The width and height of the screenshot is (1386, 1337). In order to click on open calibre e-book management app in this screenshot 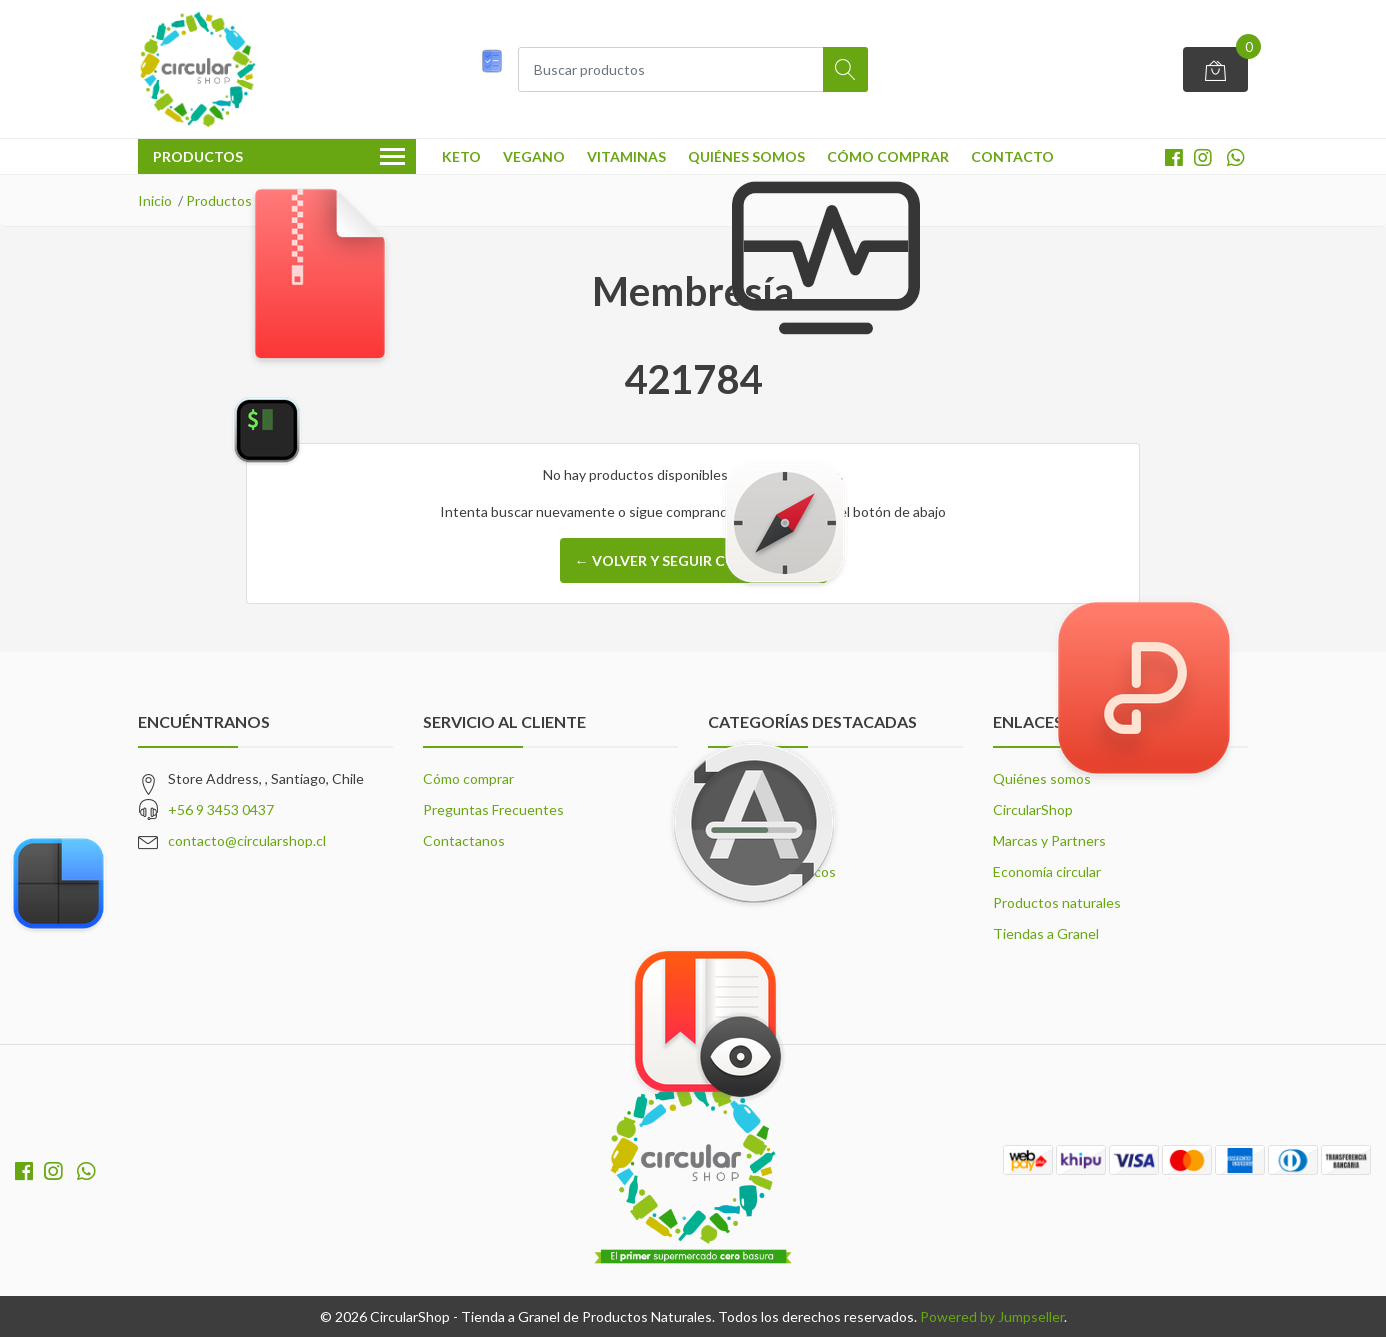, I will do `click(705, 1021)`.